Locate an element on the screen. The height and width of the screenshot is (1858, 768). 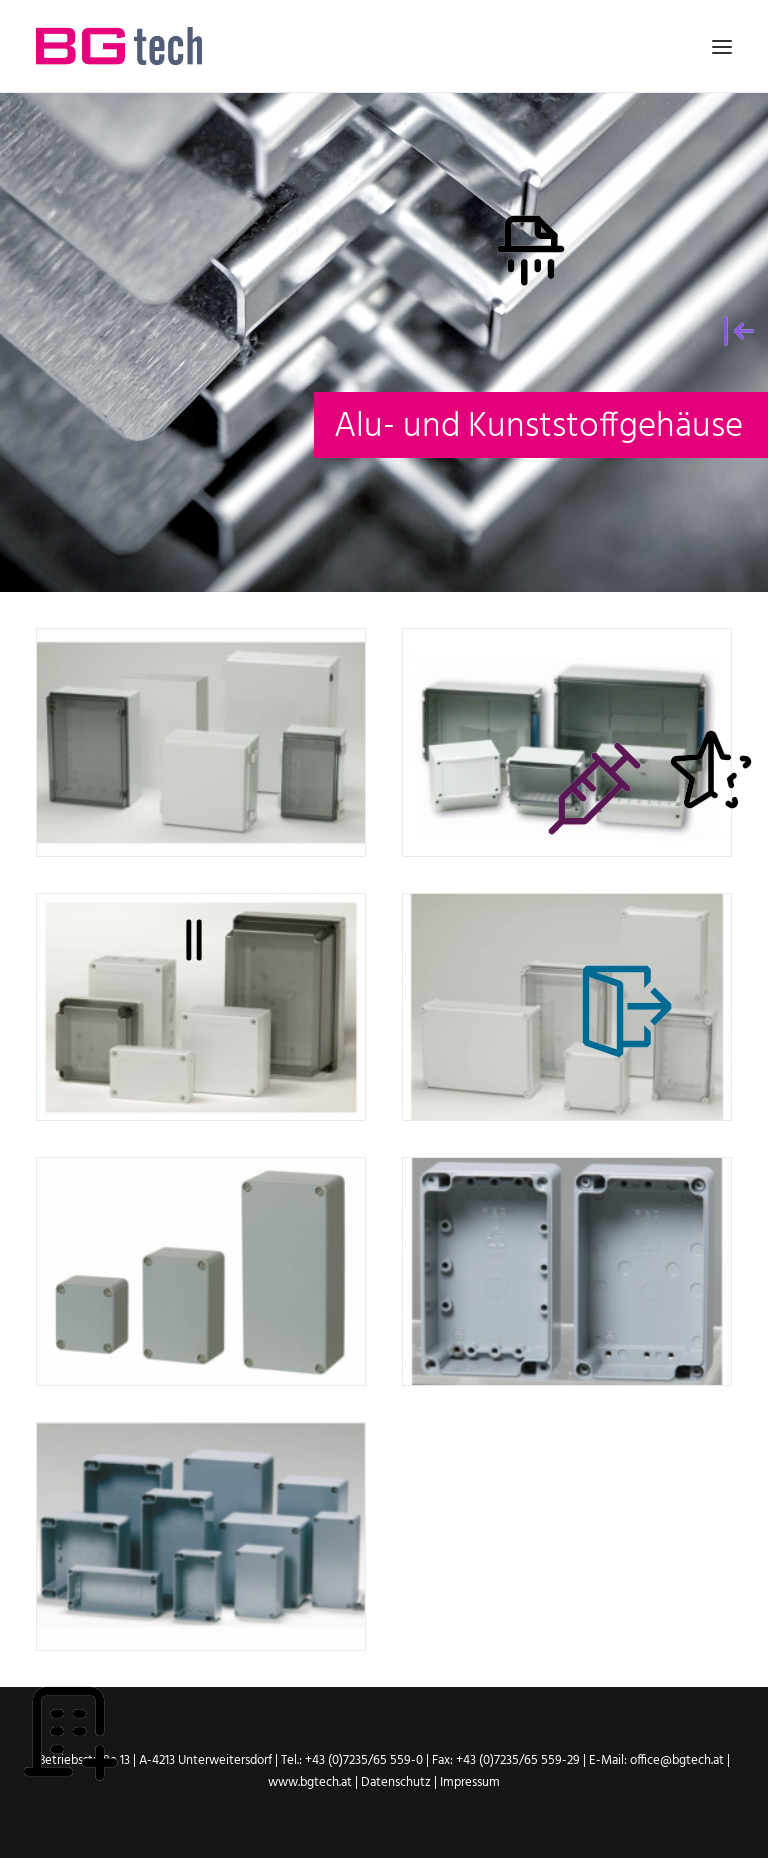
indicates a count of two items is located at coordinates (194, 940).